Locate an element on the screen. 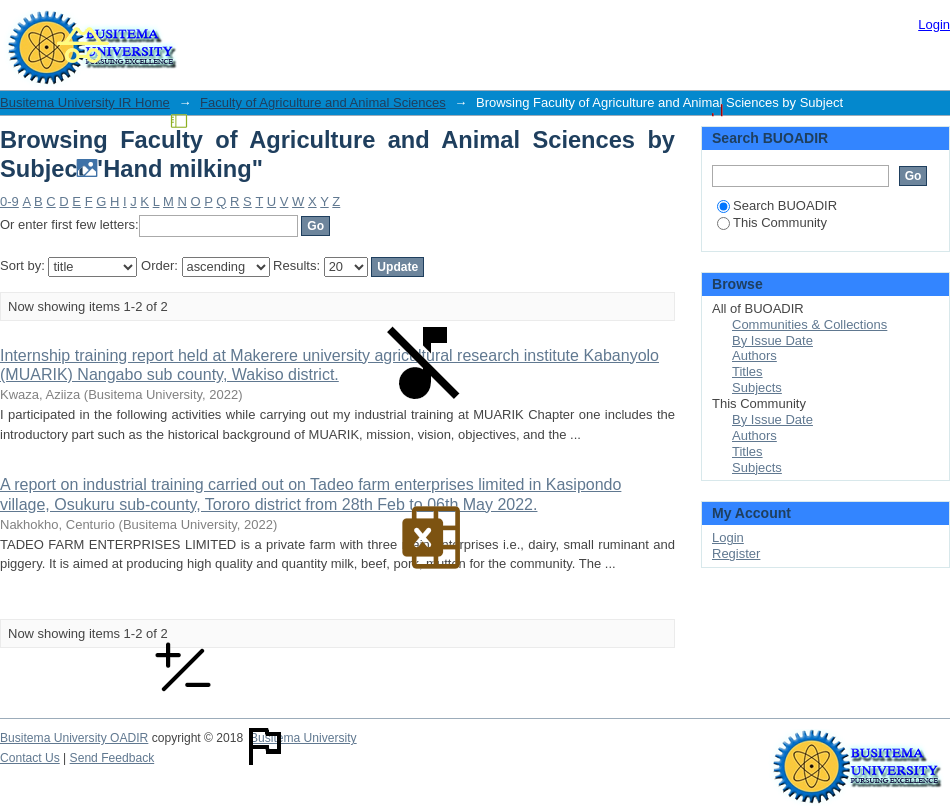  open Microsoft Excel is located at coordinates (433, 537).